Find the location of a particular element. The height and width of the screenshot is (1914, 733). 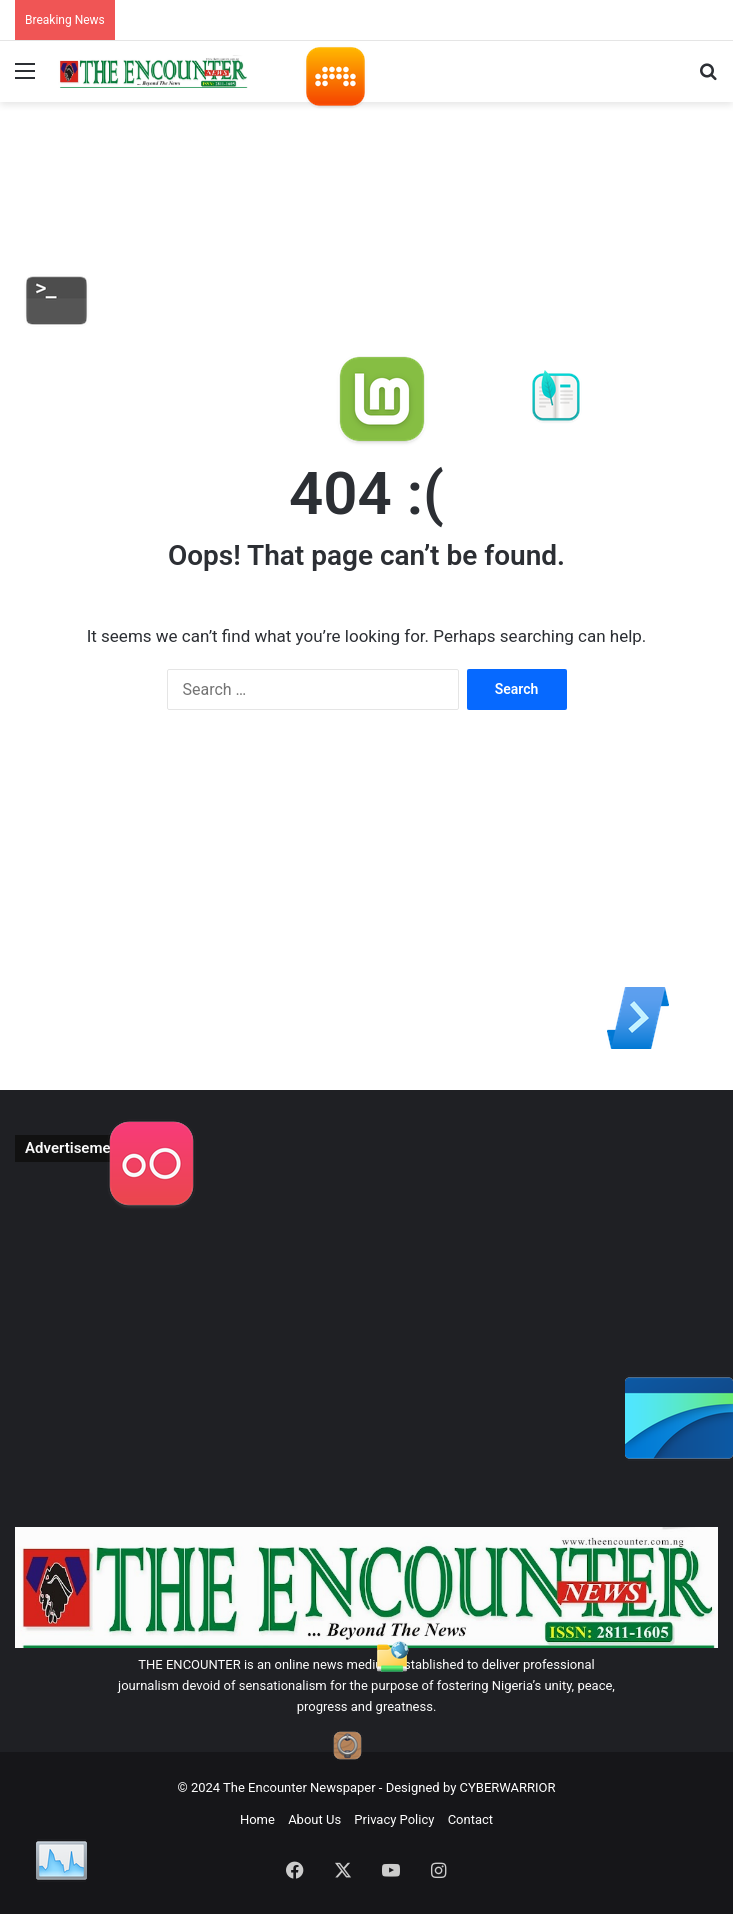

open task manager application is located at coordinates (61, 1860).